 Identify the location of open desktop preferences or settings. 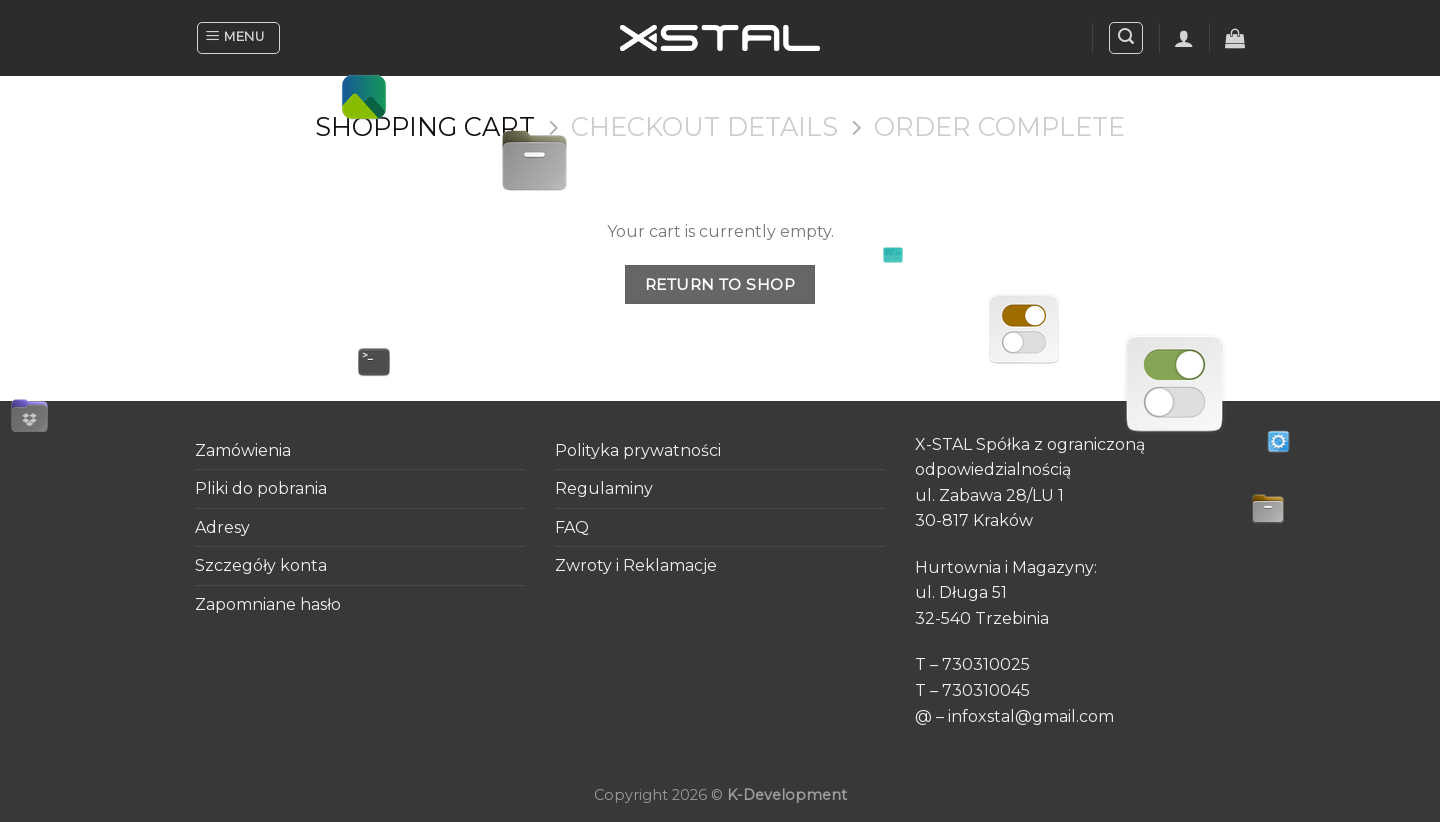
(1174, 383).